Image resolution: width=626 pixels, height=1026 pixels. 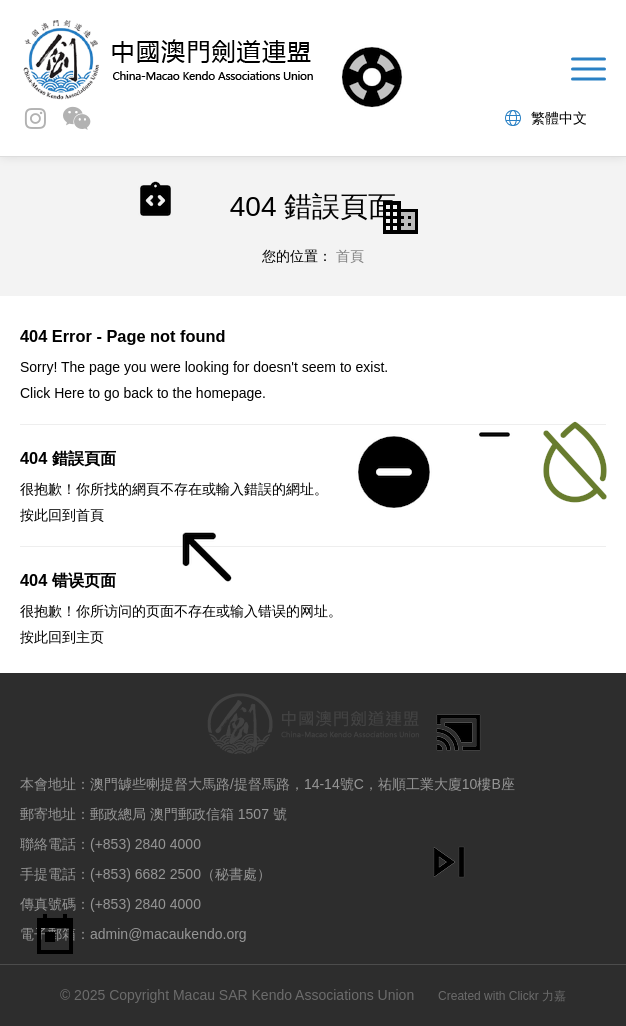 What do you see at coordinates (575, 465) in the screenshot?
I see `disable water or liquid detection` at bounding box center [575, 465].